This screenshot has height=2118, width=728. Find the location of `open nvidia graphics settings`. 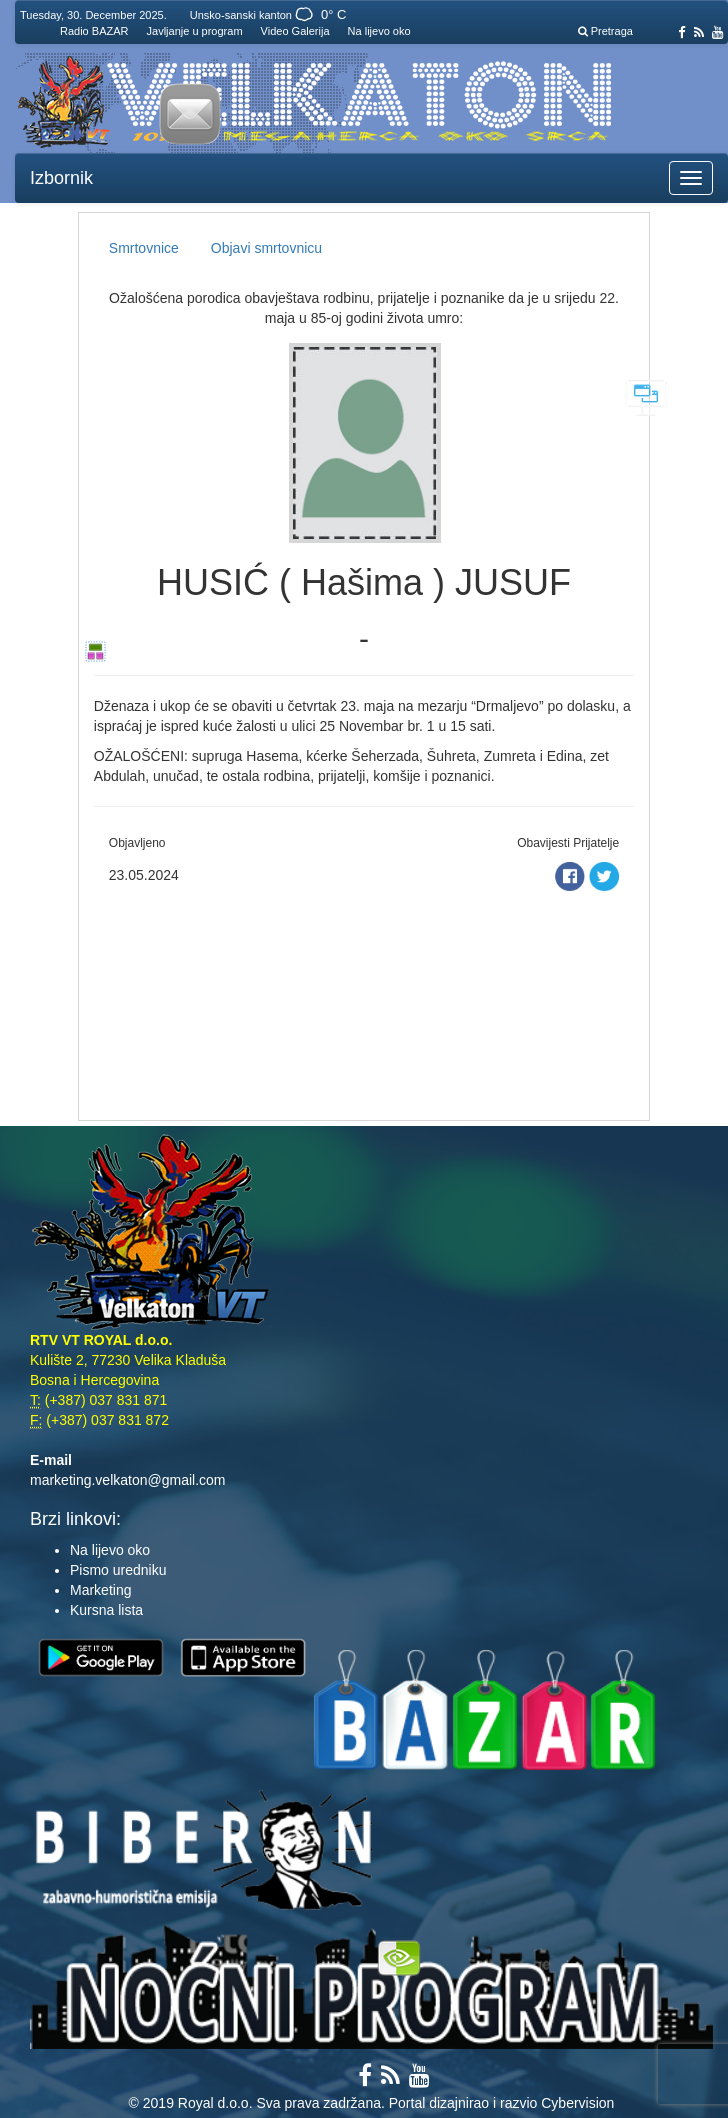

open nvidia graphics settings is located at coordinates (399, 1958).